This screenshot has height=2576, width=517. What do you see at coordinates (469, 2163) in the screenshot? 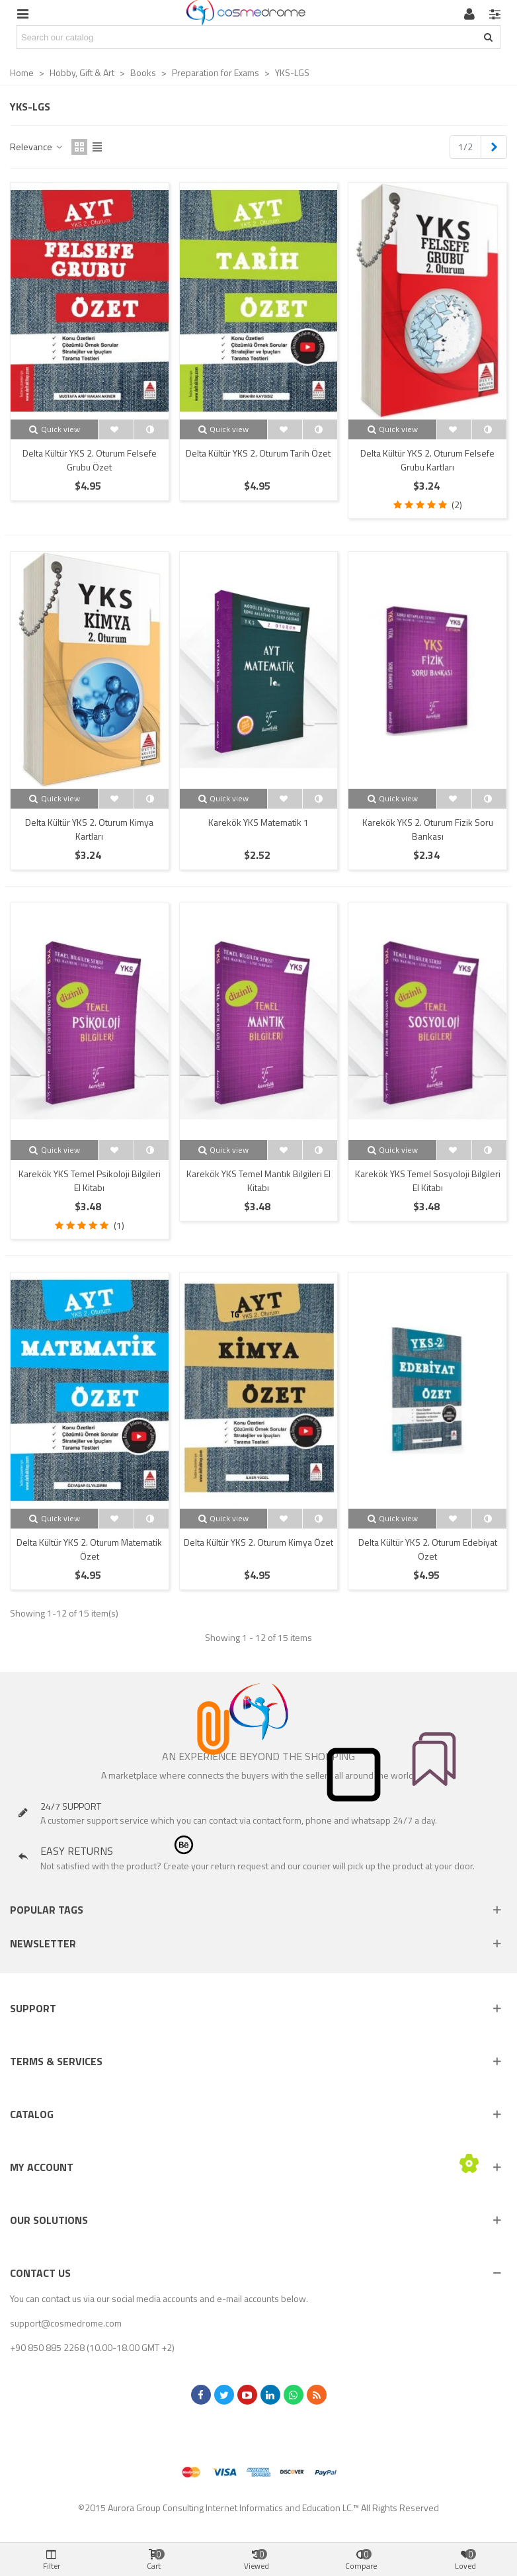
I see `open settings menu` at bounding box center [469, 2163].